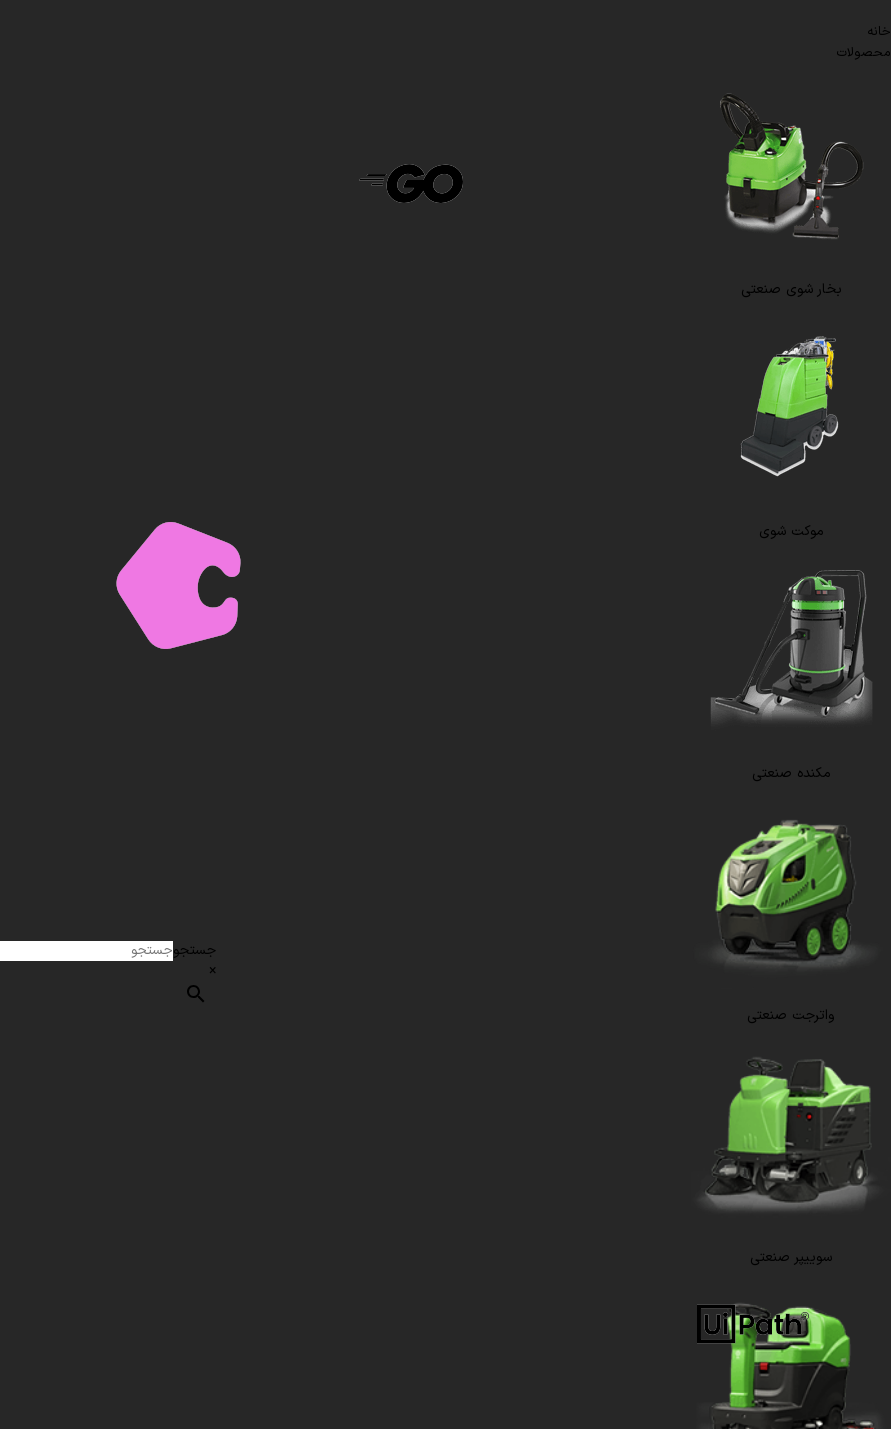 This screenshot has height=1429, width=891. I want to click on go programming language logo, so click(411, 185).